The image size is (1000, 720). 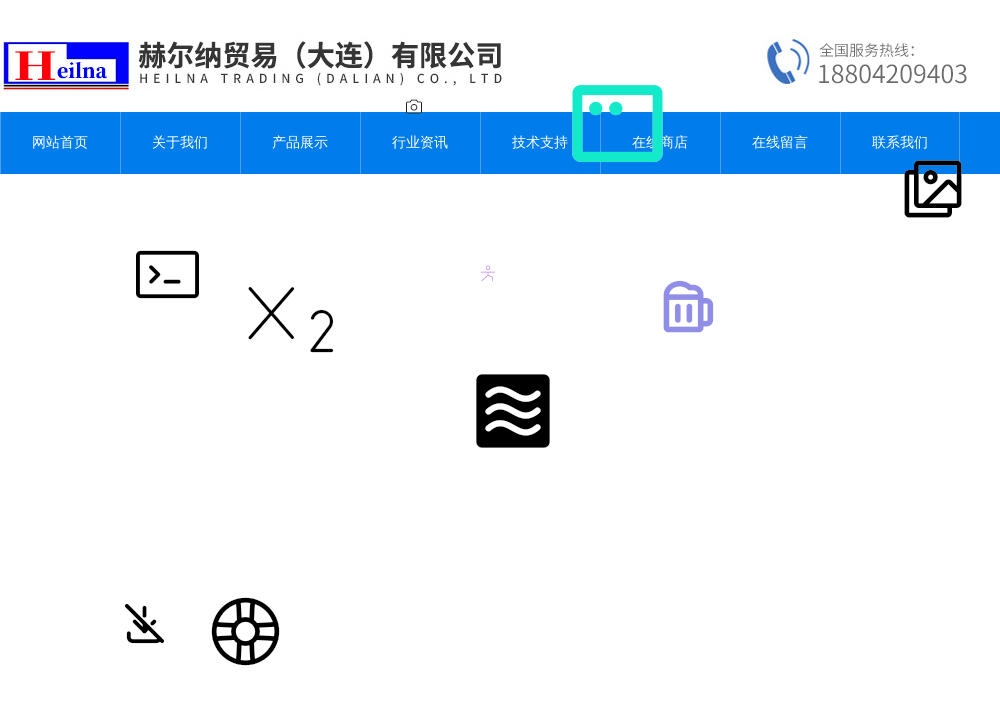 What do you see at coordinates (167, 274) in the screenshot?
I see `open command line terminal` at bounding box center [167, 274].